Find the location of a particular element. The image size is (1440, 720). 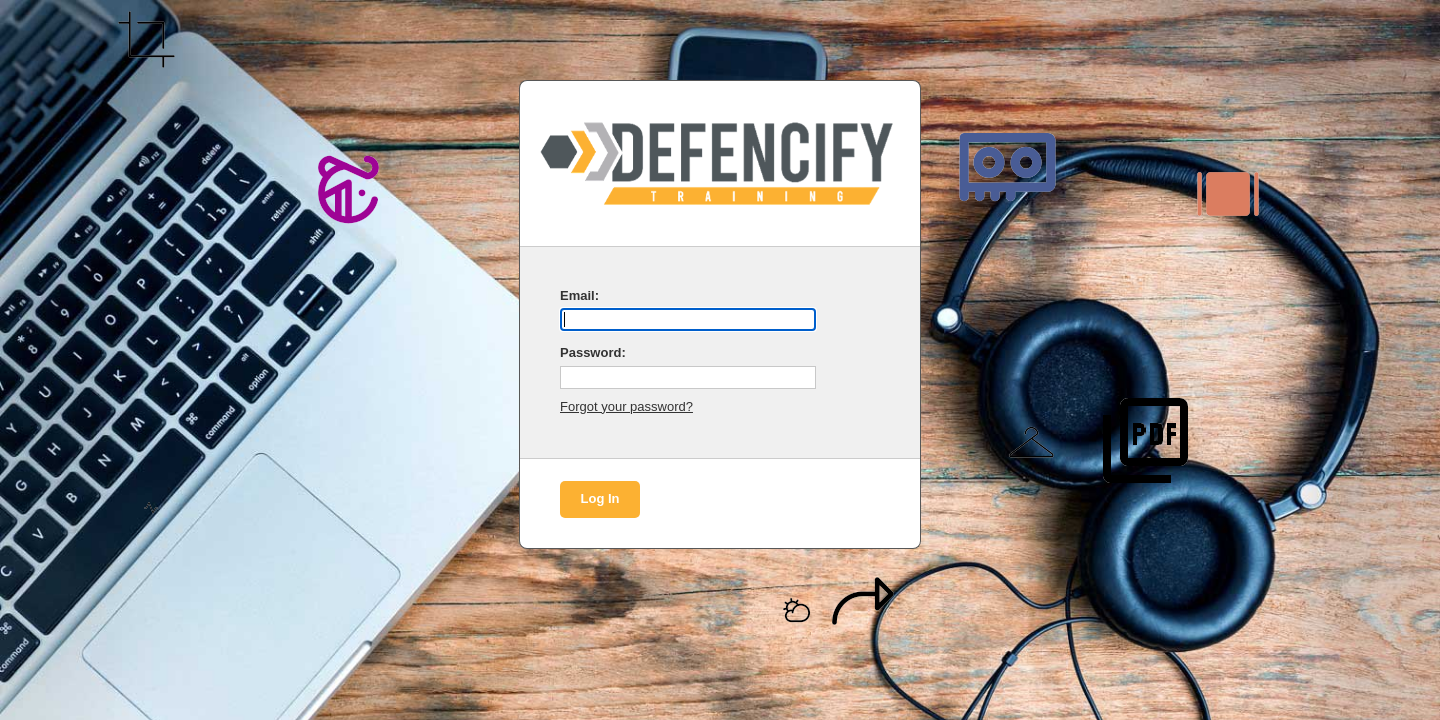

share or forward content is located at coordinates (863, 601).